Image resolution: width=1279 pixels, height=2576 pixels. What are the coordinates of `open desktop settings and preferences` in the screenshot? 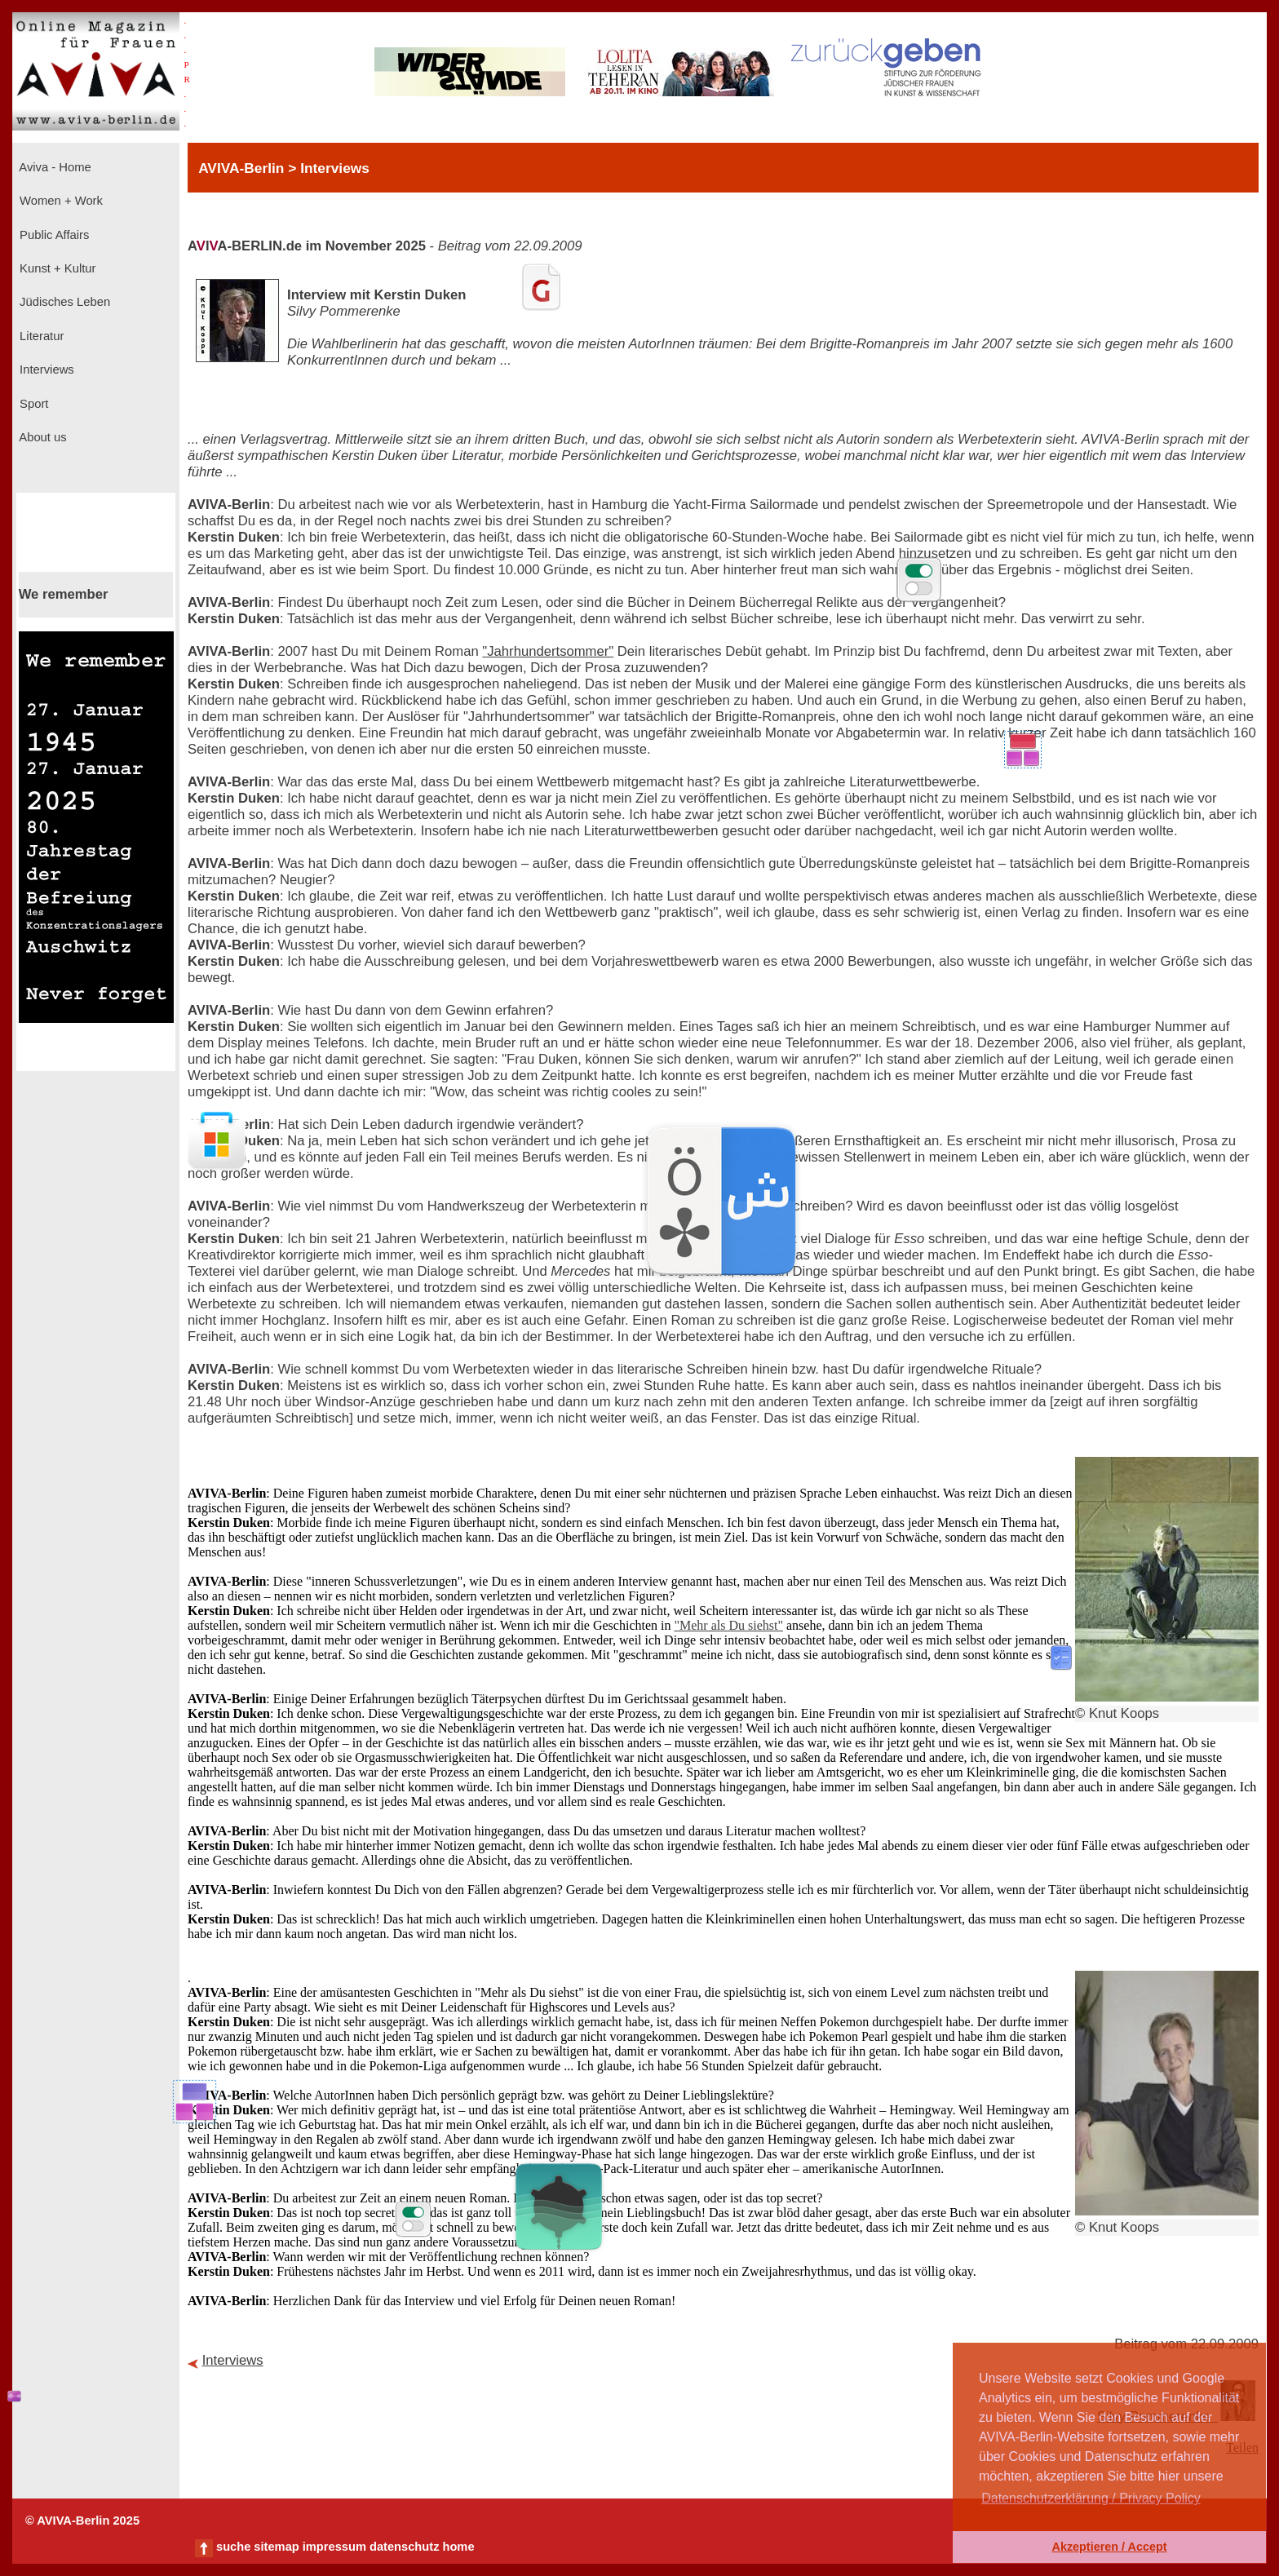 It's located at (413, 2219).